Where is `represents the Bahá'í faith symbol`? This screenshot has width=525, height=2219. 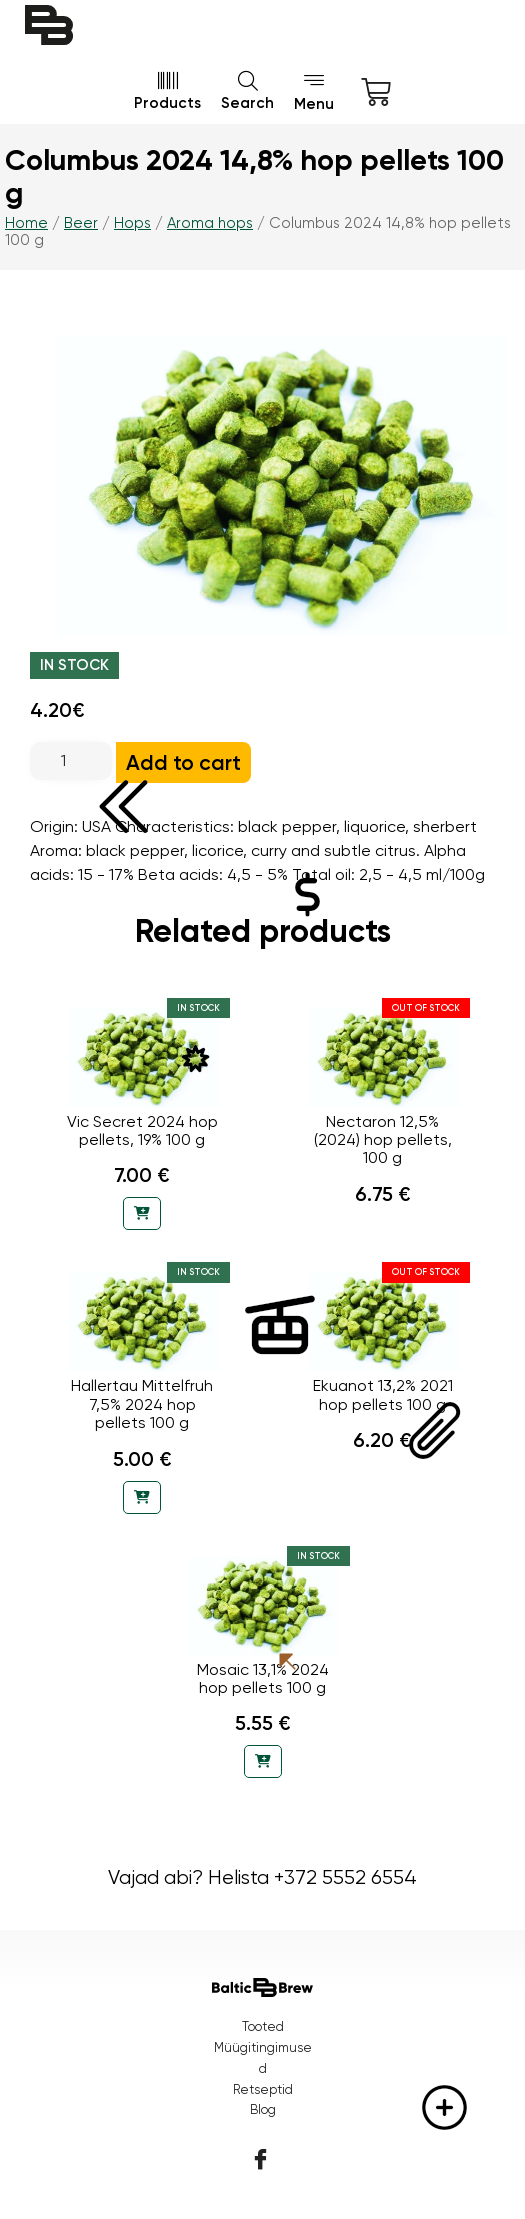
represents the Bahá'í faith symbol is located at coordinates (195, 1058).